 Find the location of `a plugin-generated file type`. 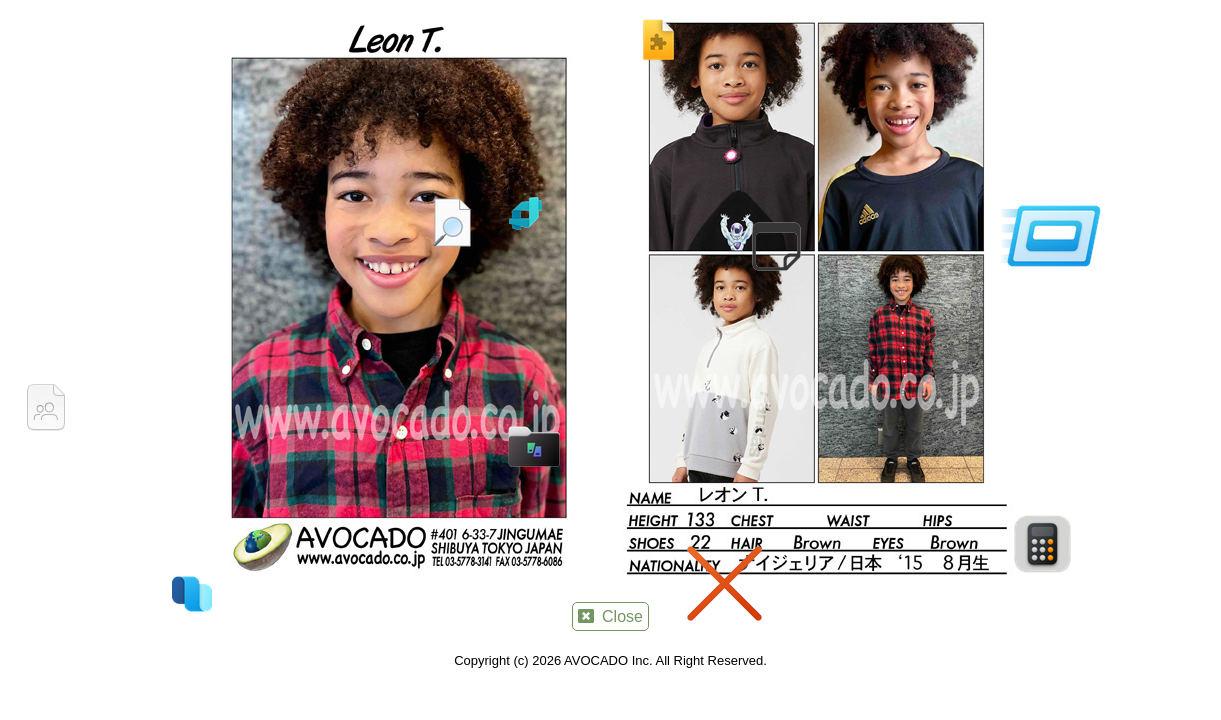

a plugin-generated file type is located at coordinates (658, 40).